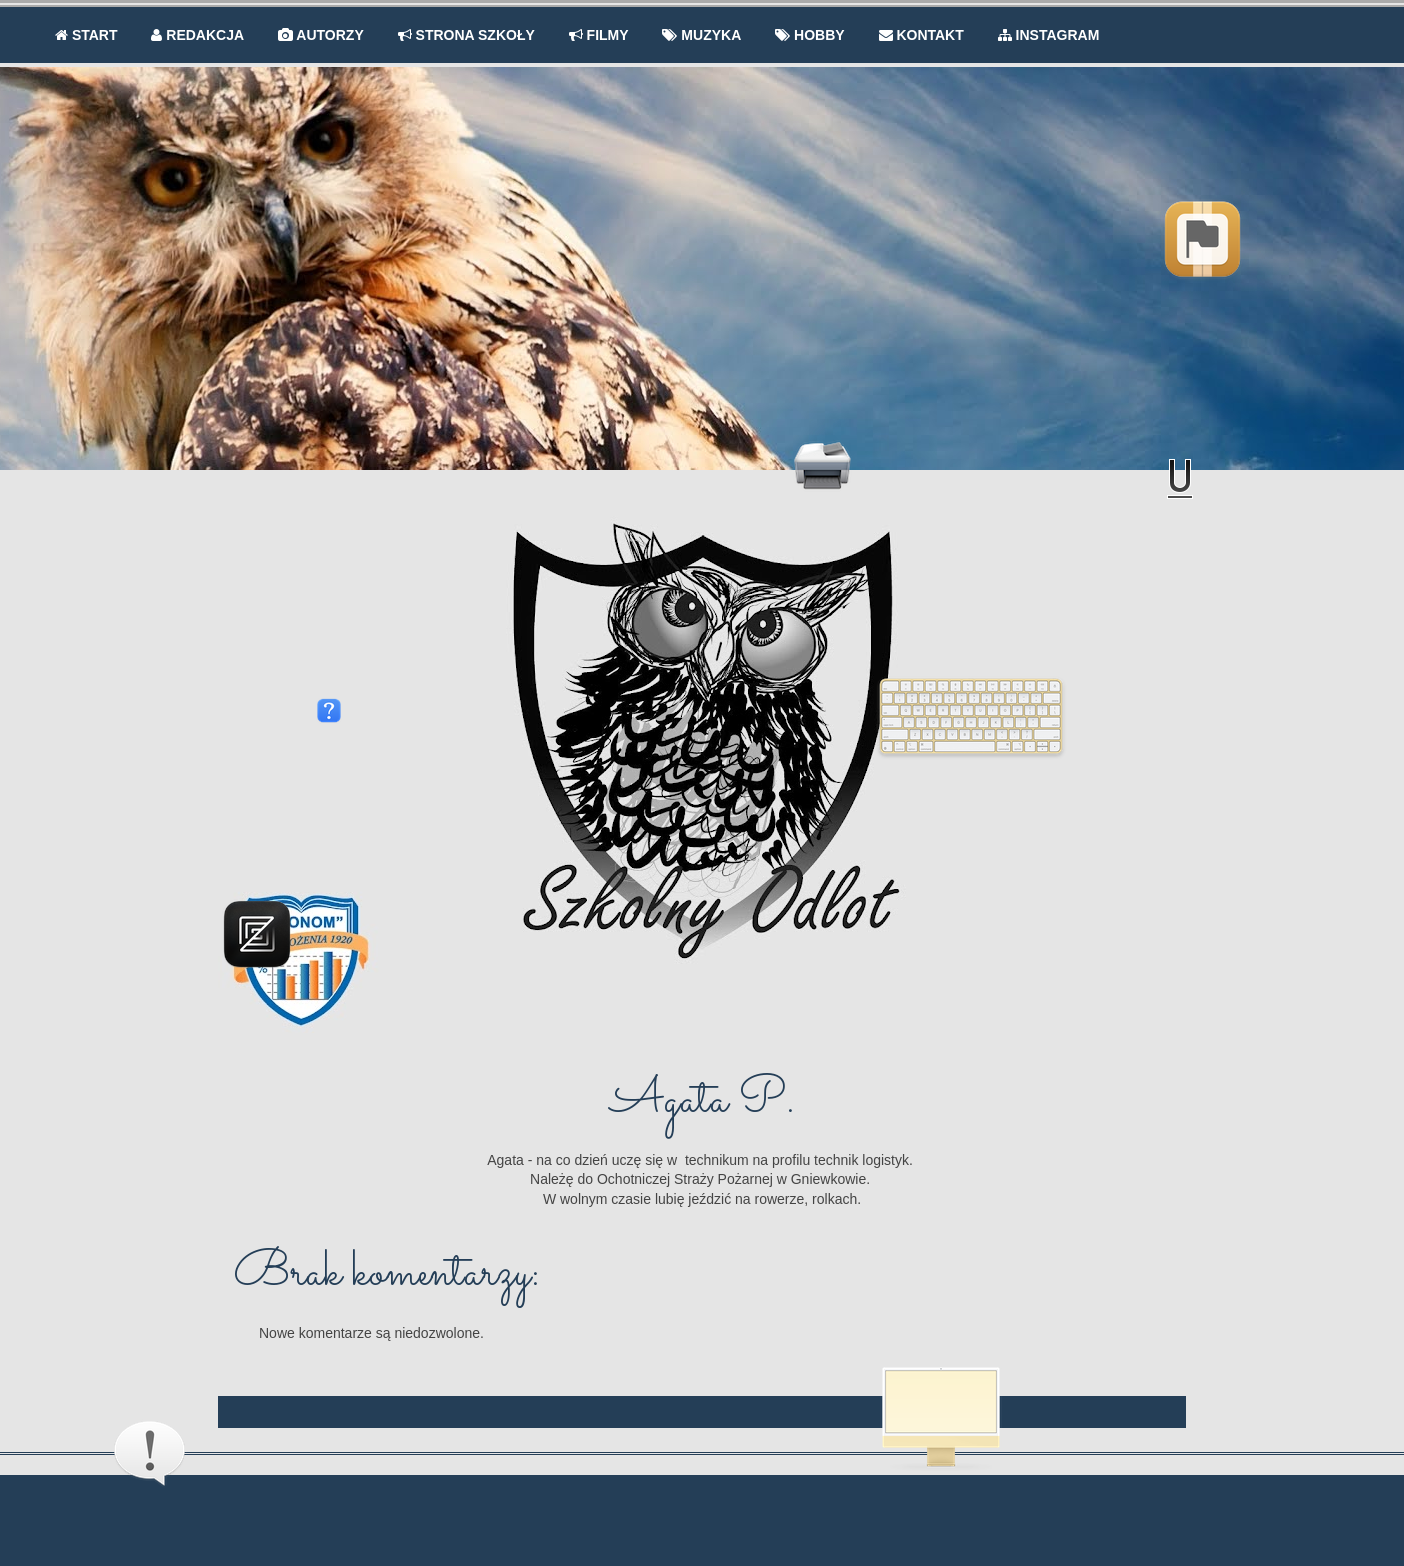 The height and width of the screenshot is (1566, 1404). Describe the element at coordinates (941, 1415) in the screenshot. I see `select yellow iMac as device type` at that location.